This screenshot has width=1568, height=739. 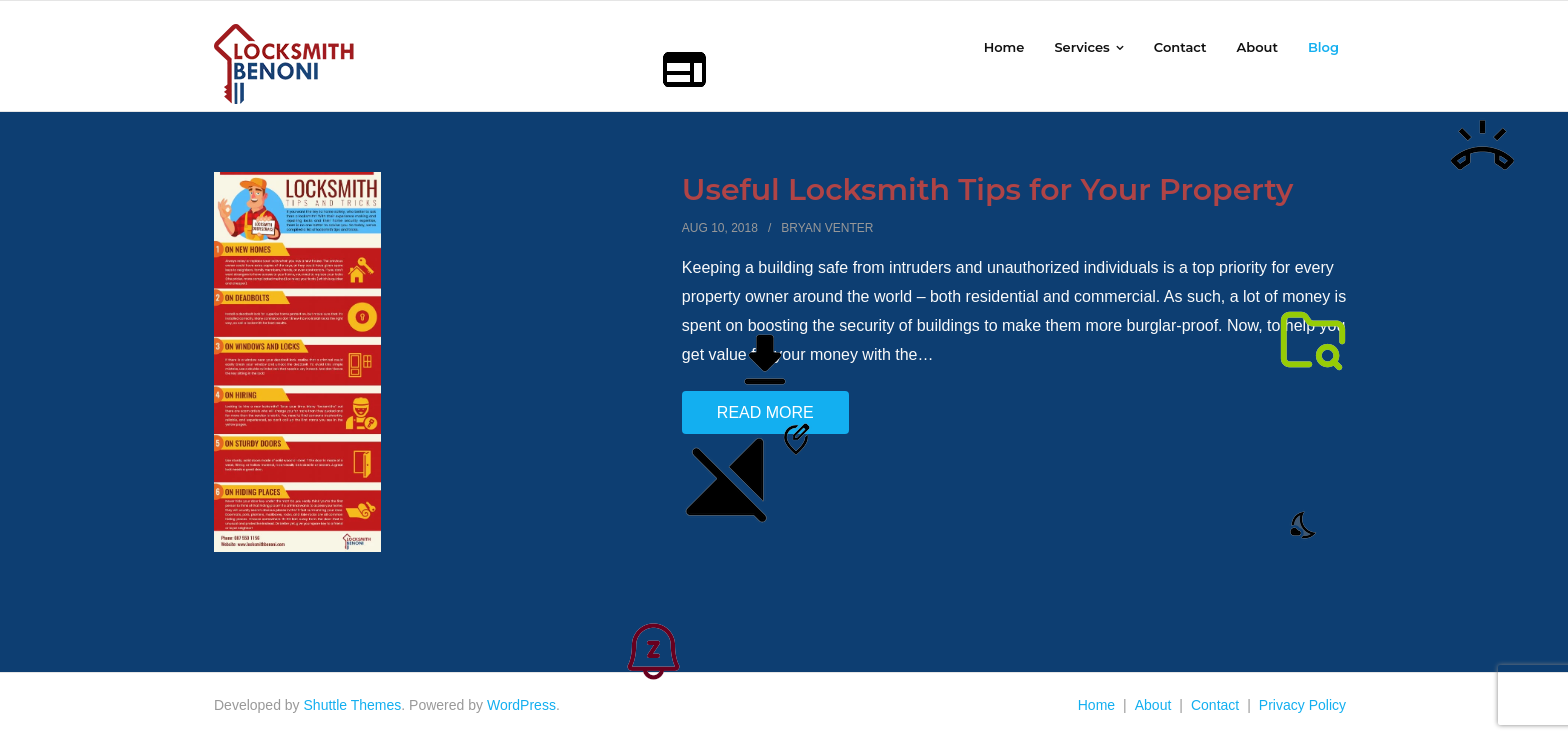 I want to click on download a file or content, so click(x=765, y=361).